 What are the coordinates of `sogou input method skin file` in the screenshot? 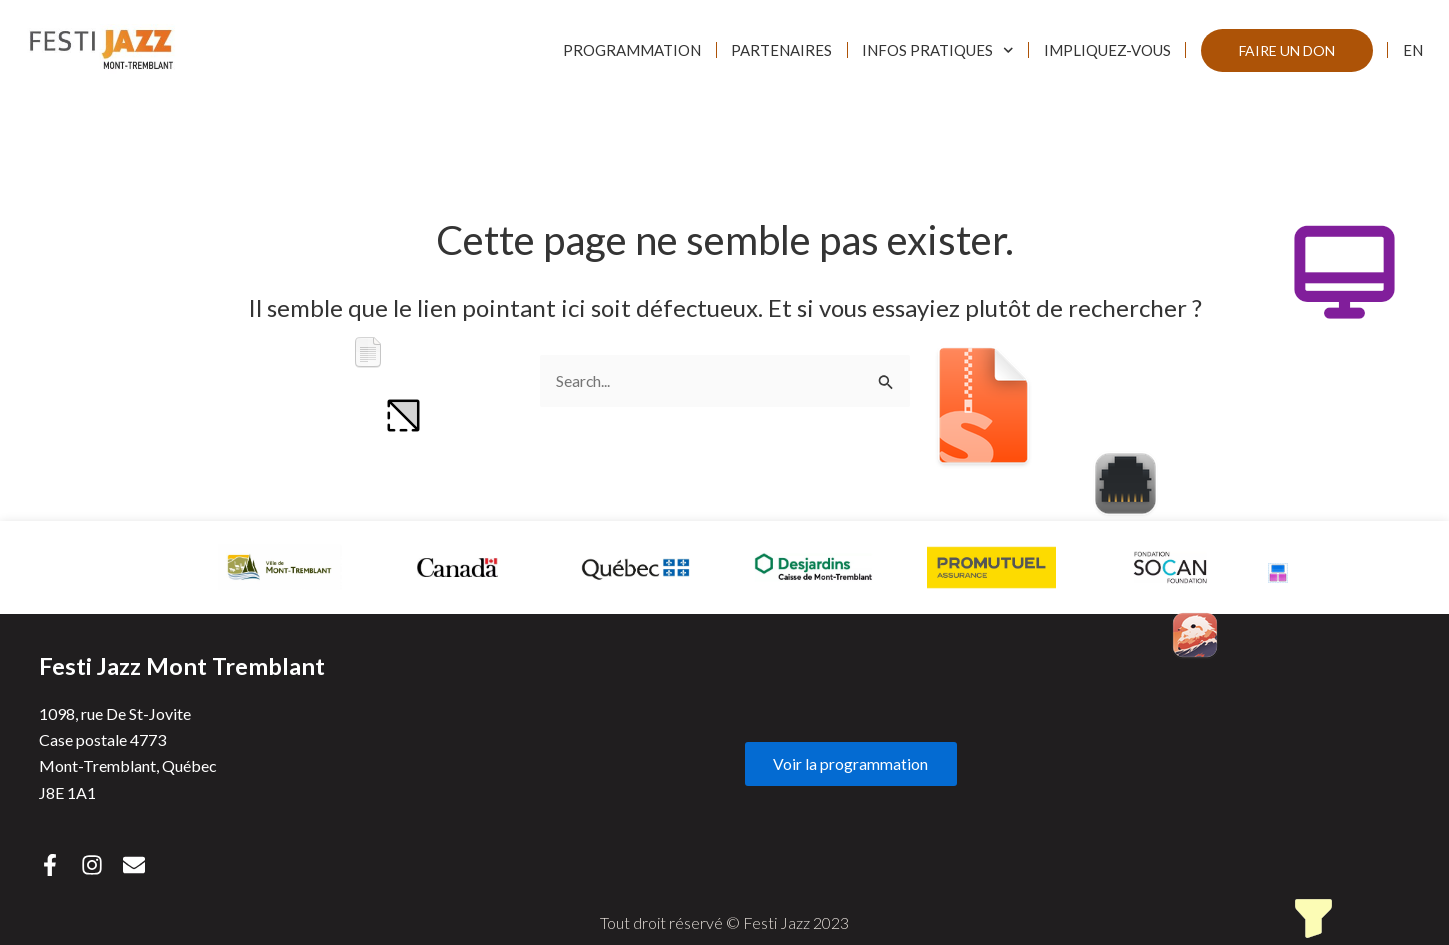 It's located at (983, 407).